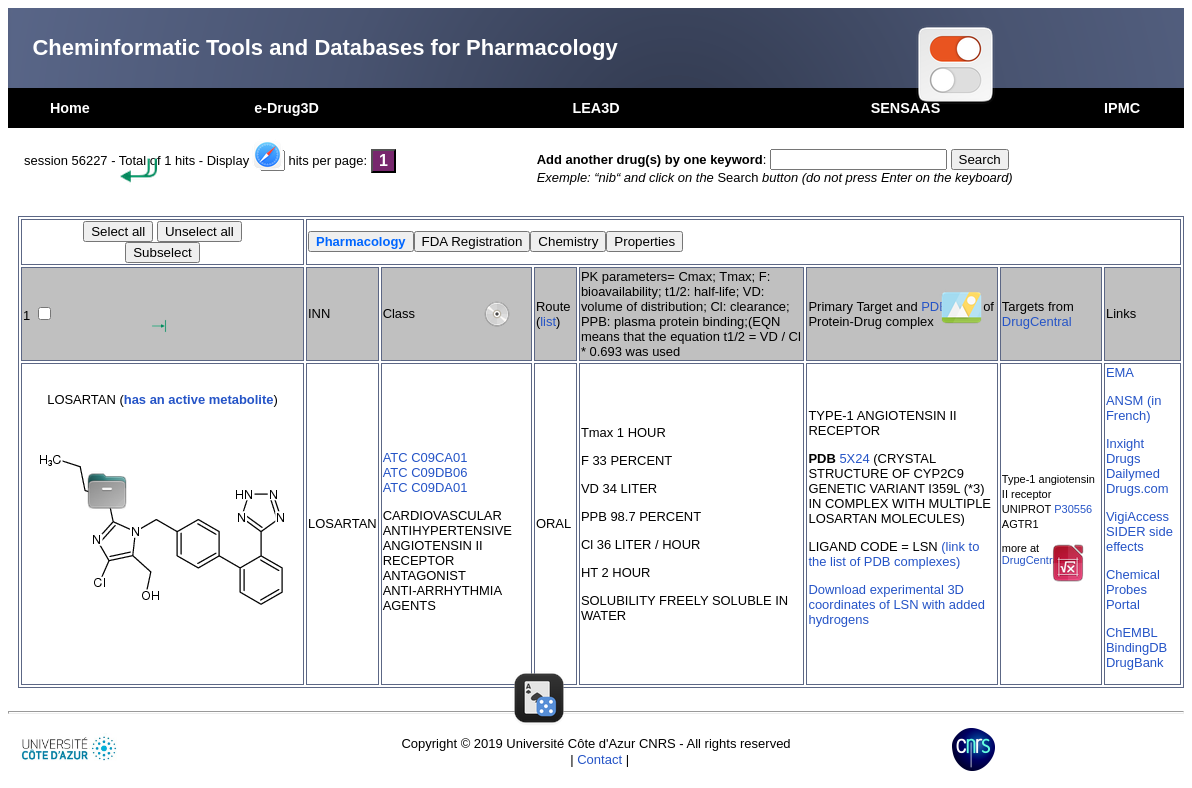  I want to click on reply to all recipients of an email, so click(138, 168).